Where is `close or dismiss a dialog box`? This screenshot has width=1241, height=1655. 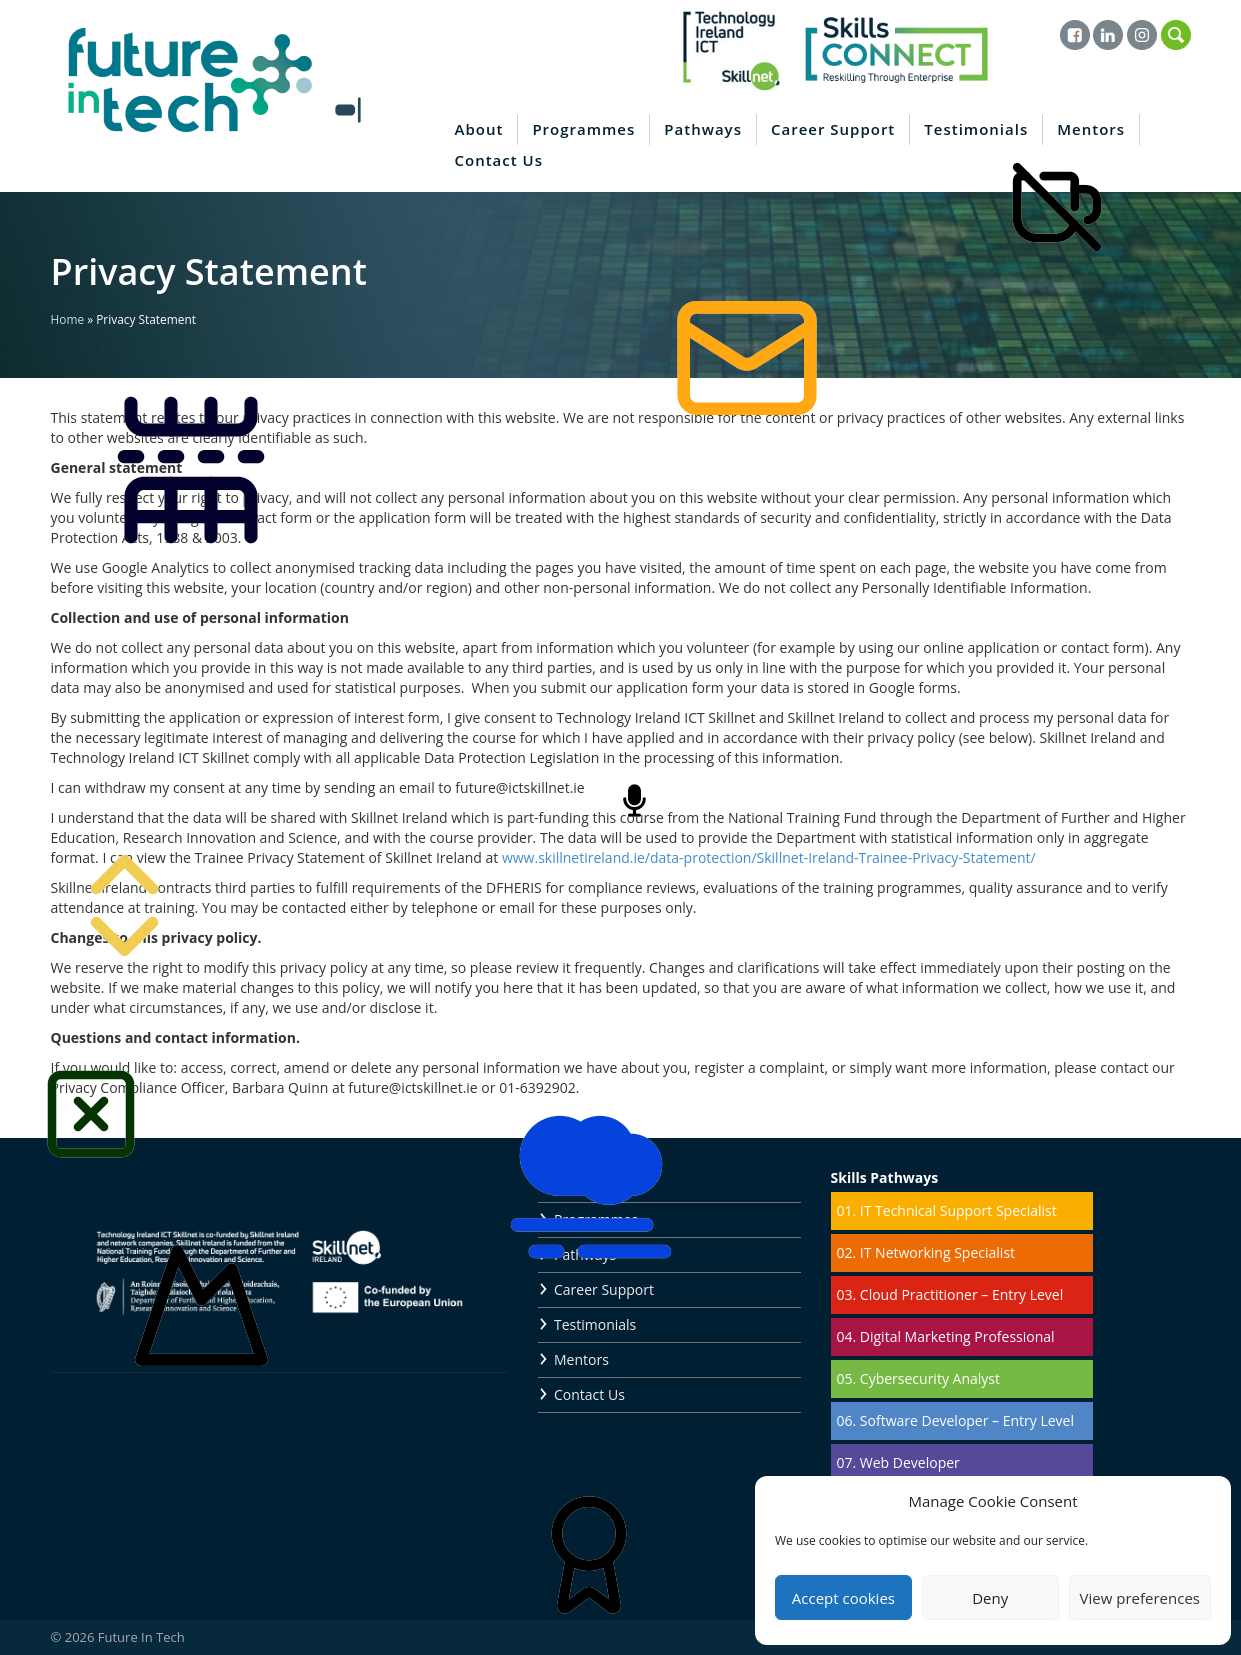
close or dismiss a dialog box is located at coordinates (91, 1114).